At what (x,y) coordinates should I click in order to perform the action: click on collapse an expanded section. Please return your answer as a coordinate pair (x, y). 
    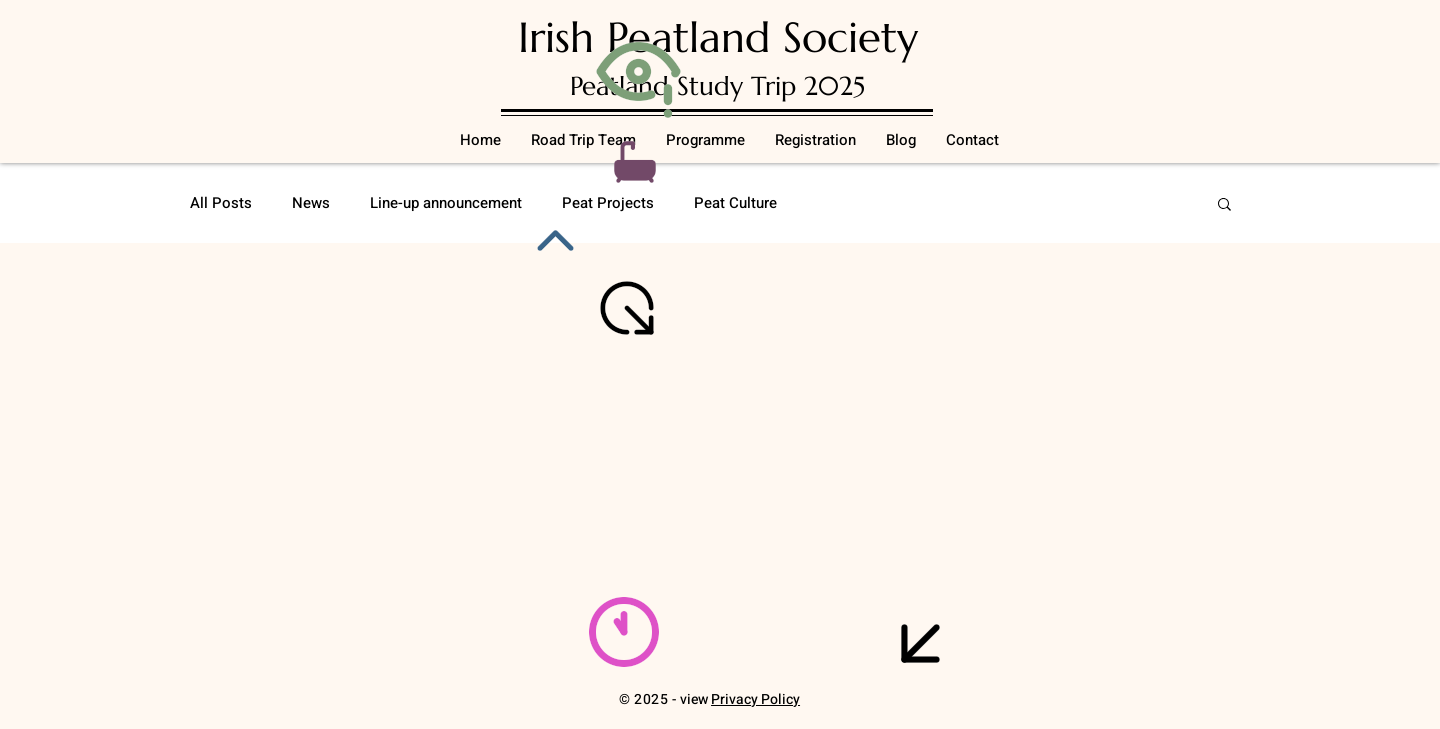
    Looking at the image, I should click on (555, 240).